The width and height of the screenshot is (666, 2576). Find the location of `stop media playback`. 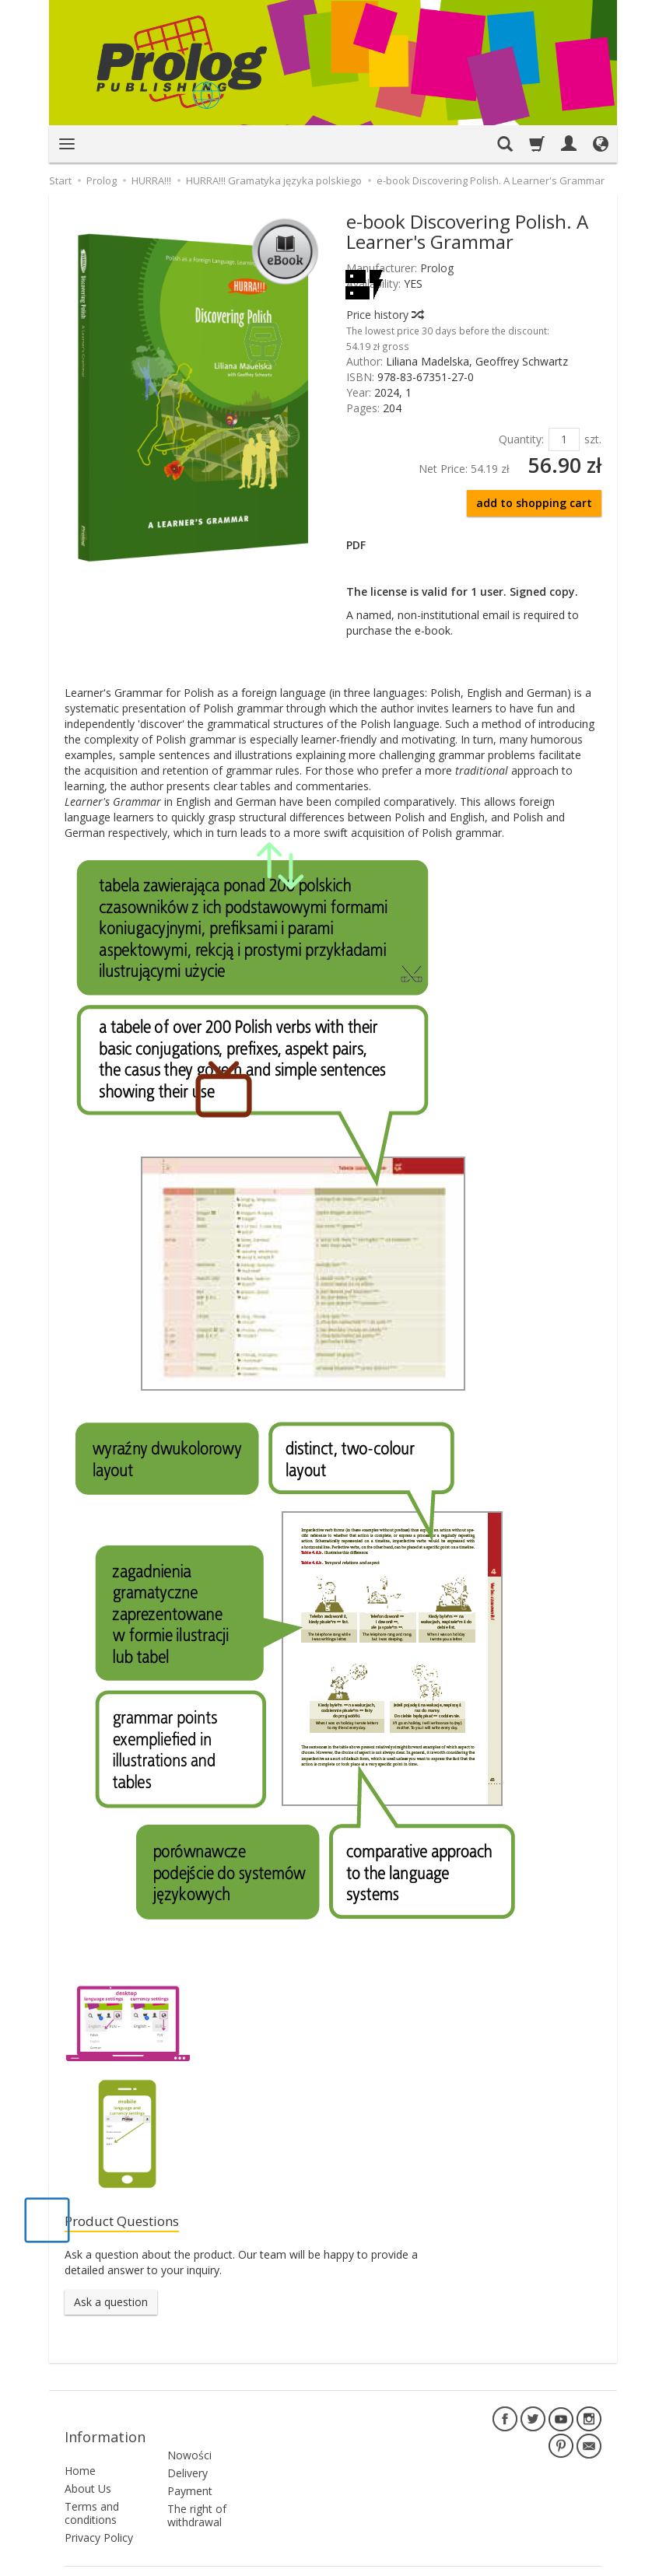

stop media playback is located at coordinates (47, 2220).